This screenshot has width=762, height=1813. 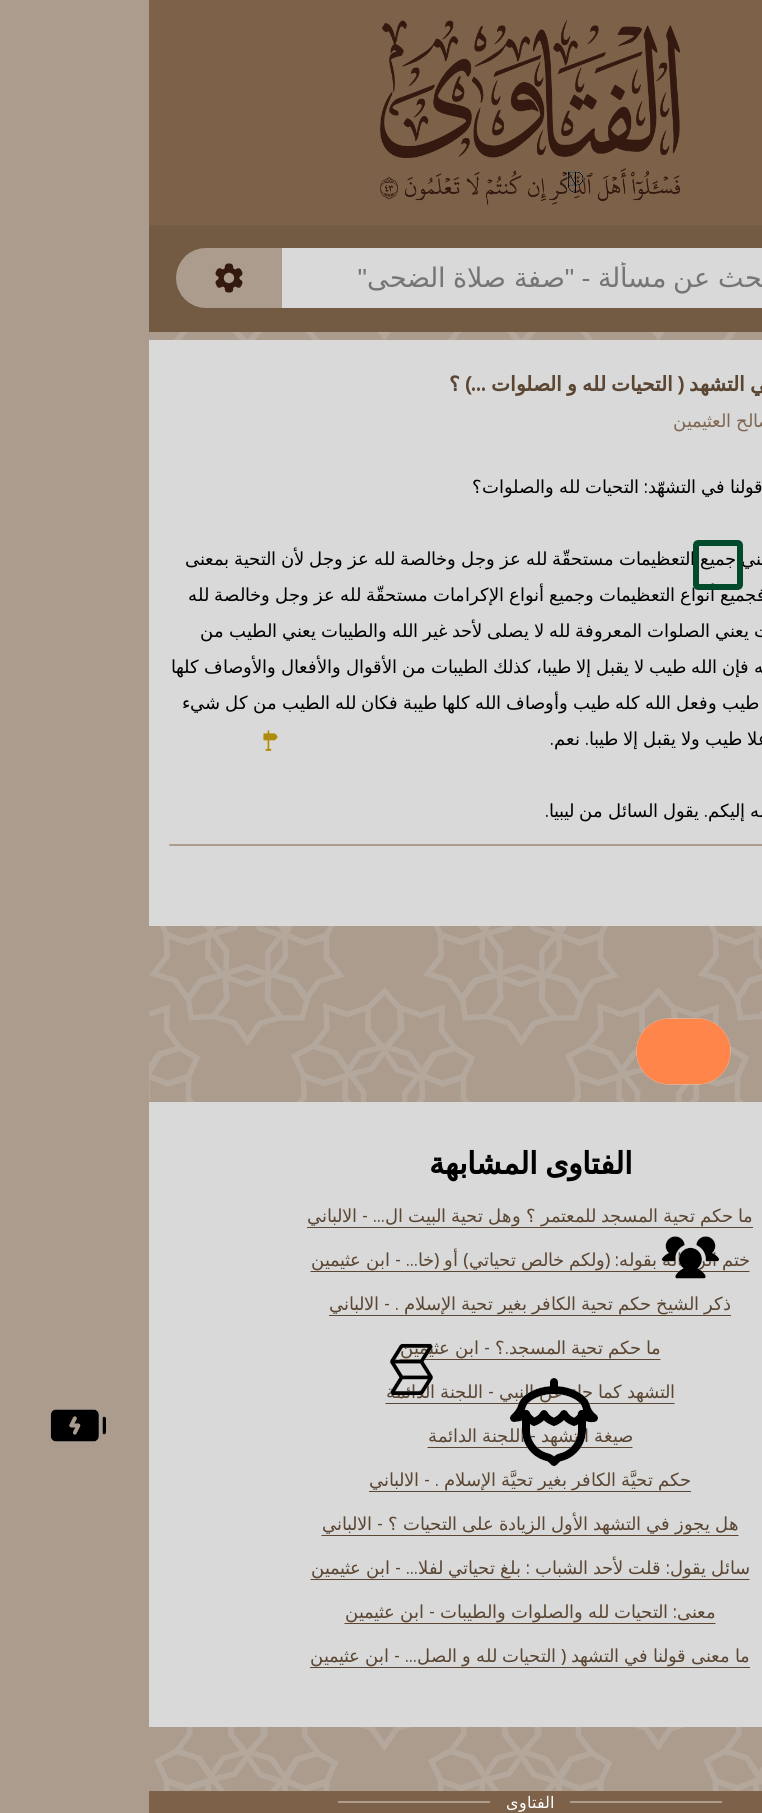 I want to click on access medication or pharmacy features, so click(x=683, y=1051).